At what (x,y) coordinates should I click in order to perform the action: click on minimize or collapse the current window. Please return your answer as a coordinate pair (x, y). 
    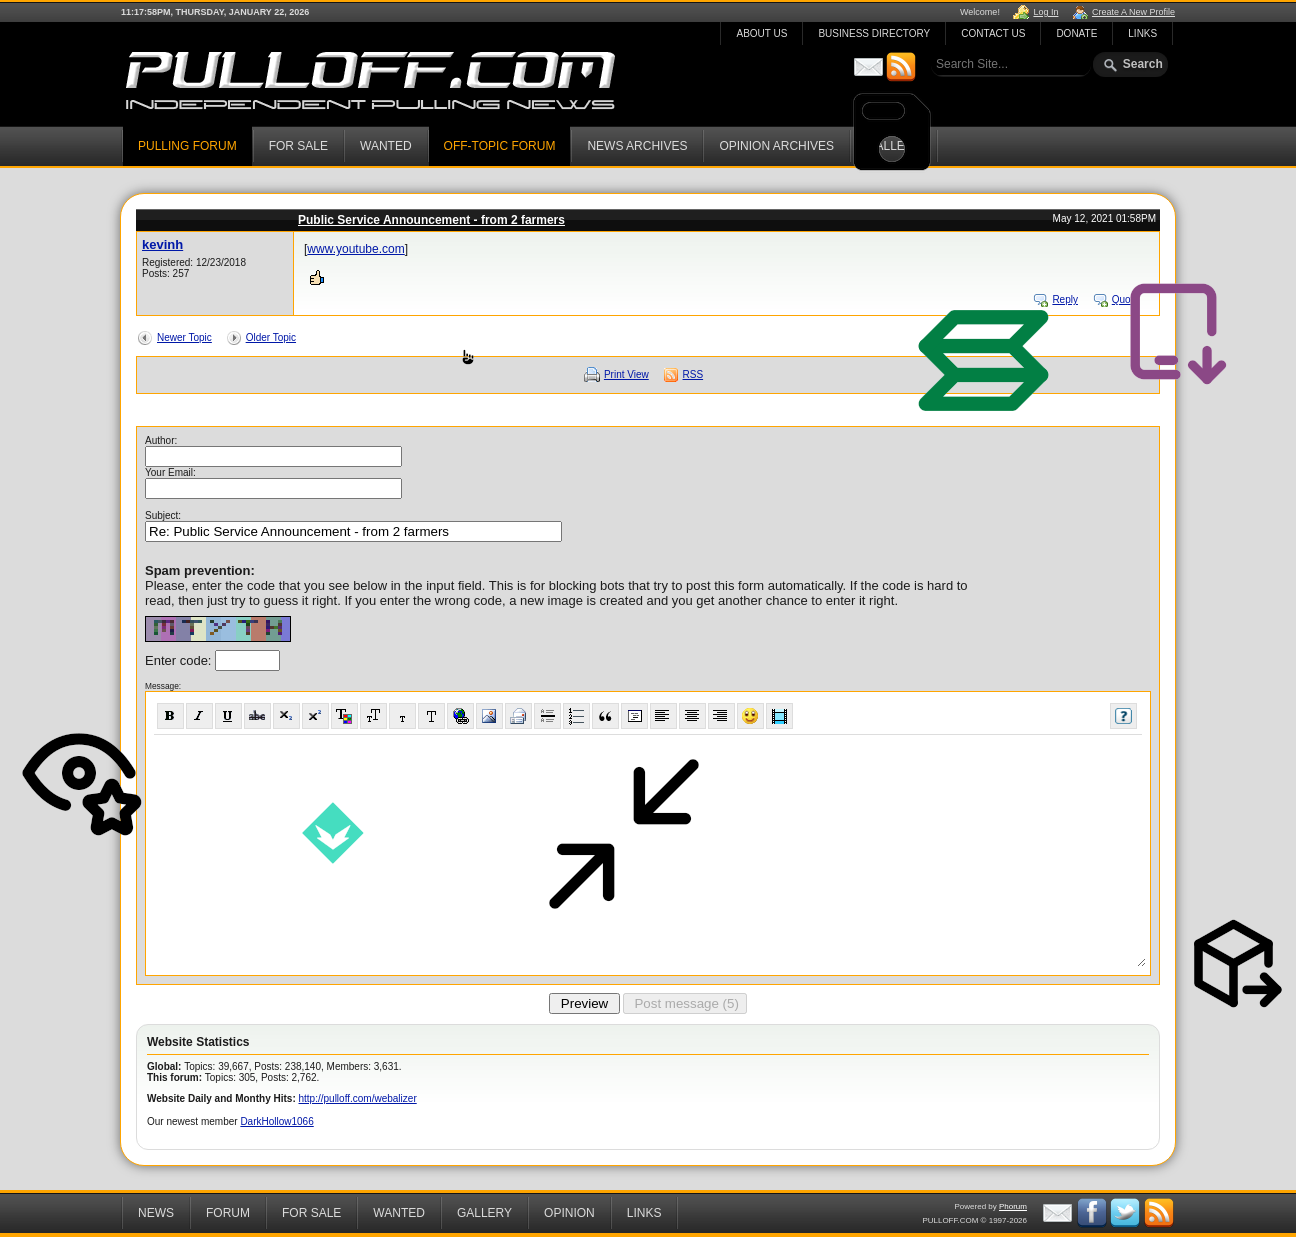
    Looking at the image, I should click on (624, 834).